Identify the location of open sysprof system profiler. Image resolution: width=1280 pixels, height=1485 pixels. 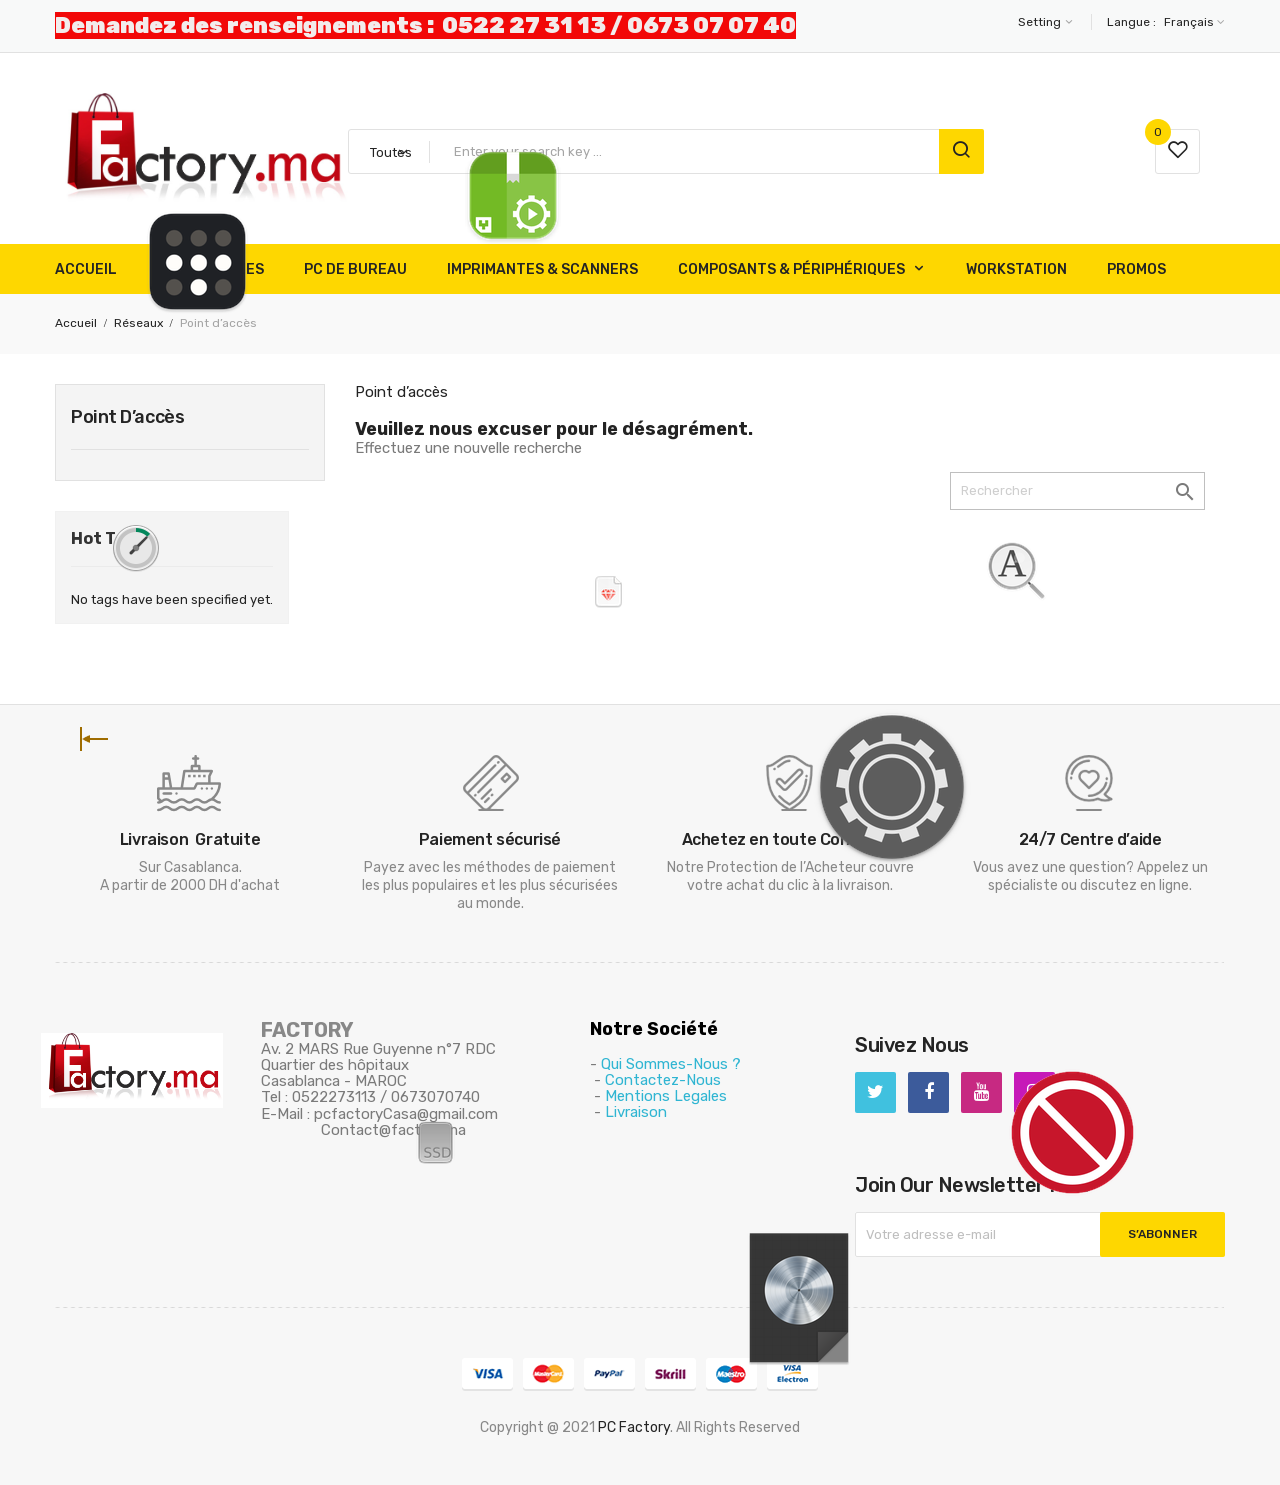
(136, 548).